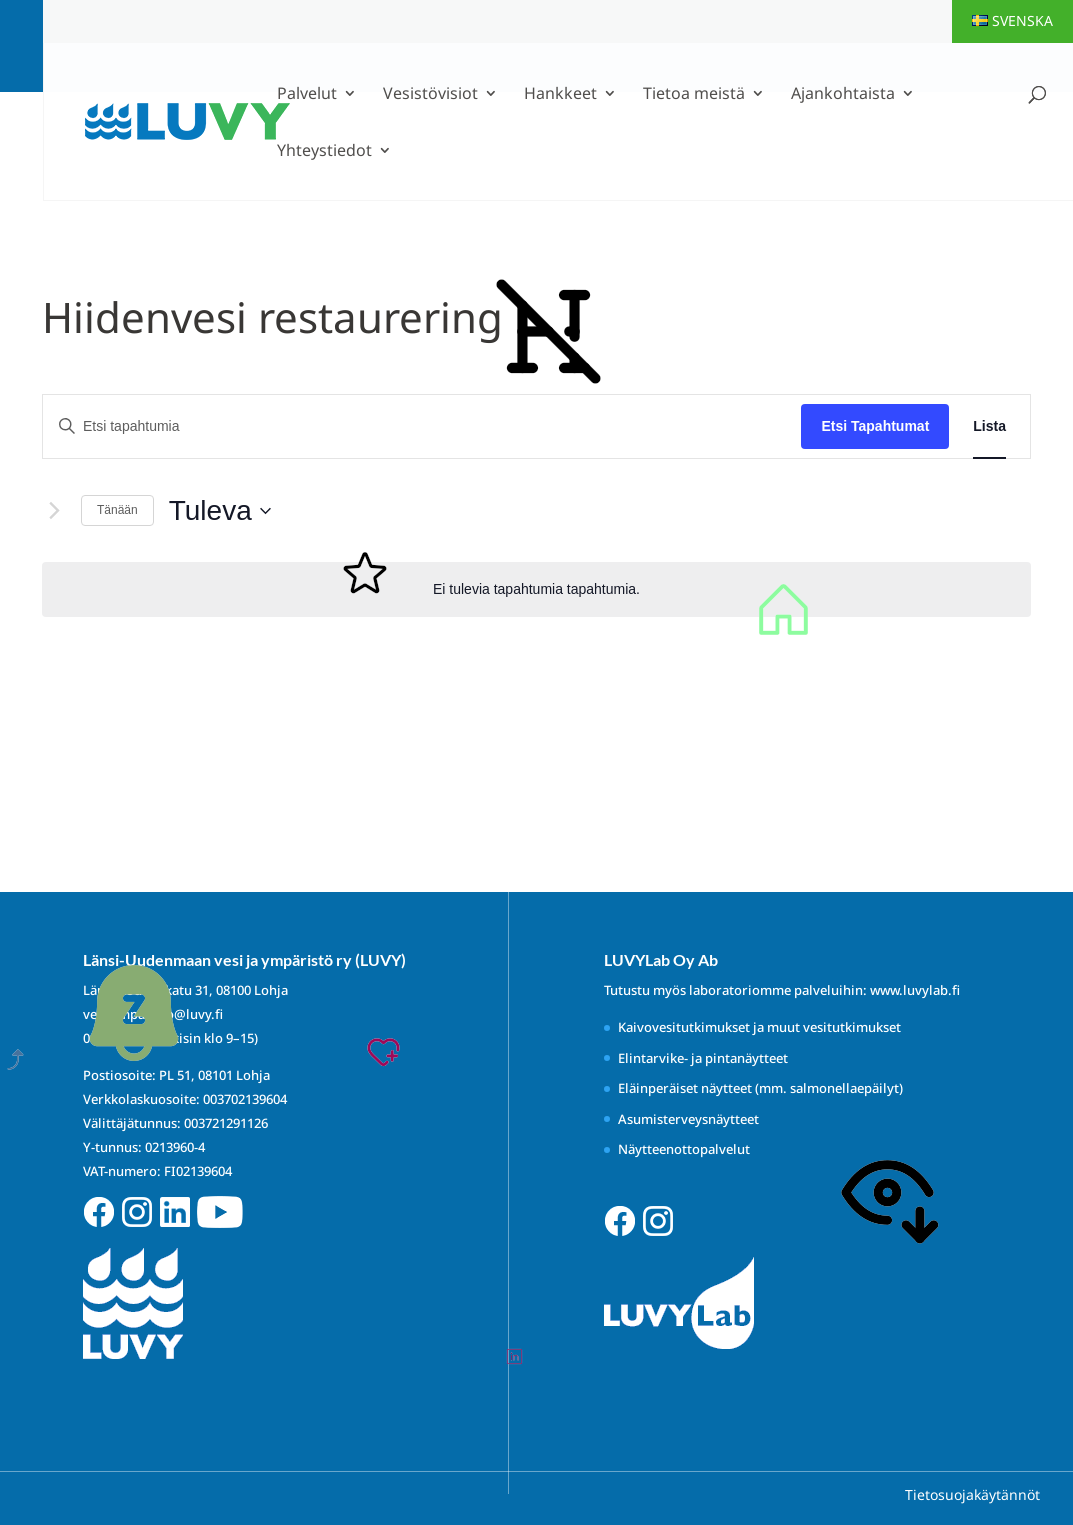 The width and height of the screenshot is (1073, 1525). What do you see at coordinates (548, 331) in the screenshot?
I see `disable heading formatting` at bounding box center [548, 331].